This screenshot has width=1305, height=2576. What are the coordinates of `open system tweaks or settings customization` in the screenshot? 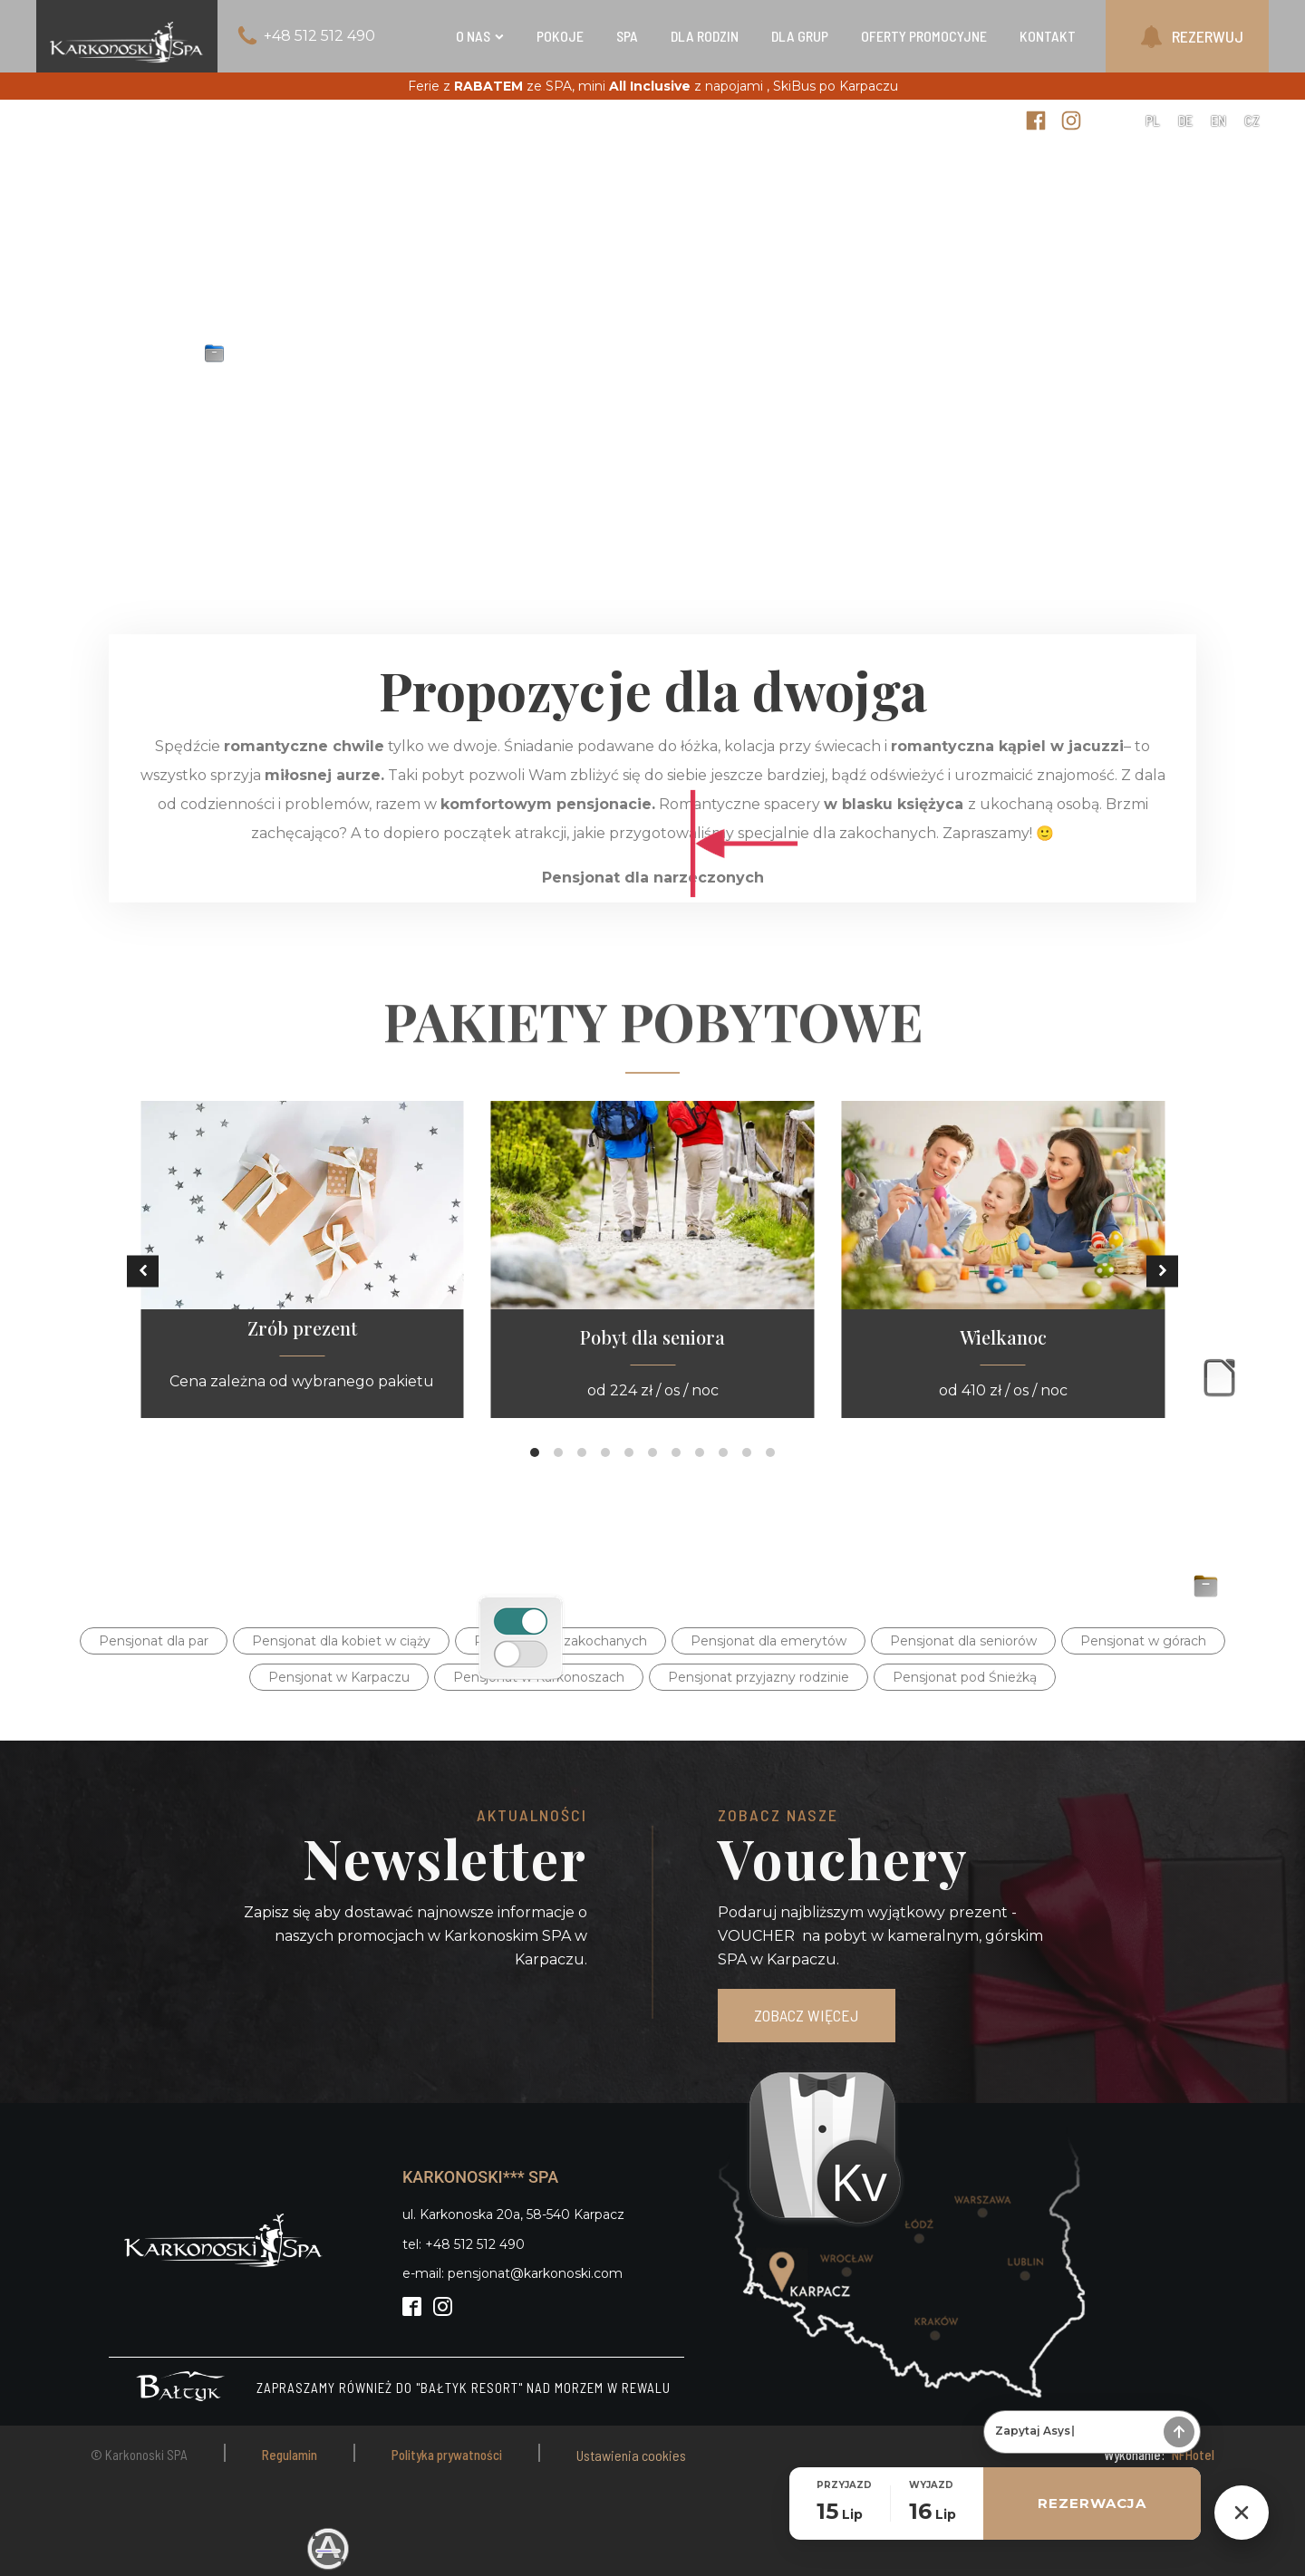 It's located at (520, 1637).